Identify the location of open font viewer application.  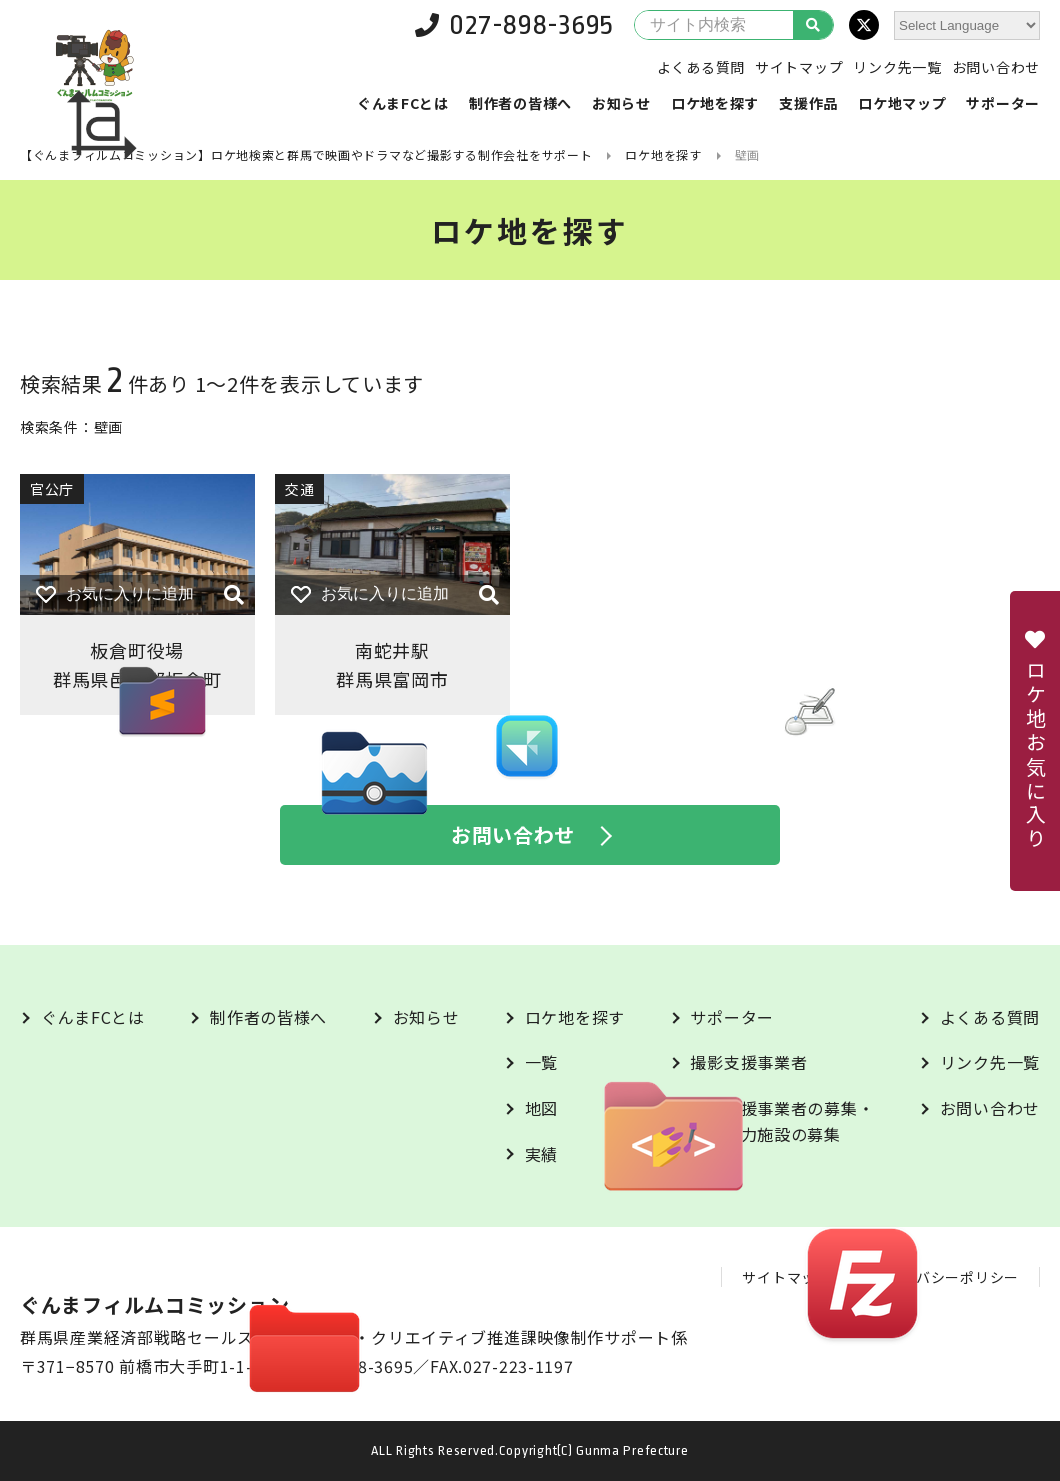
(100, 126).